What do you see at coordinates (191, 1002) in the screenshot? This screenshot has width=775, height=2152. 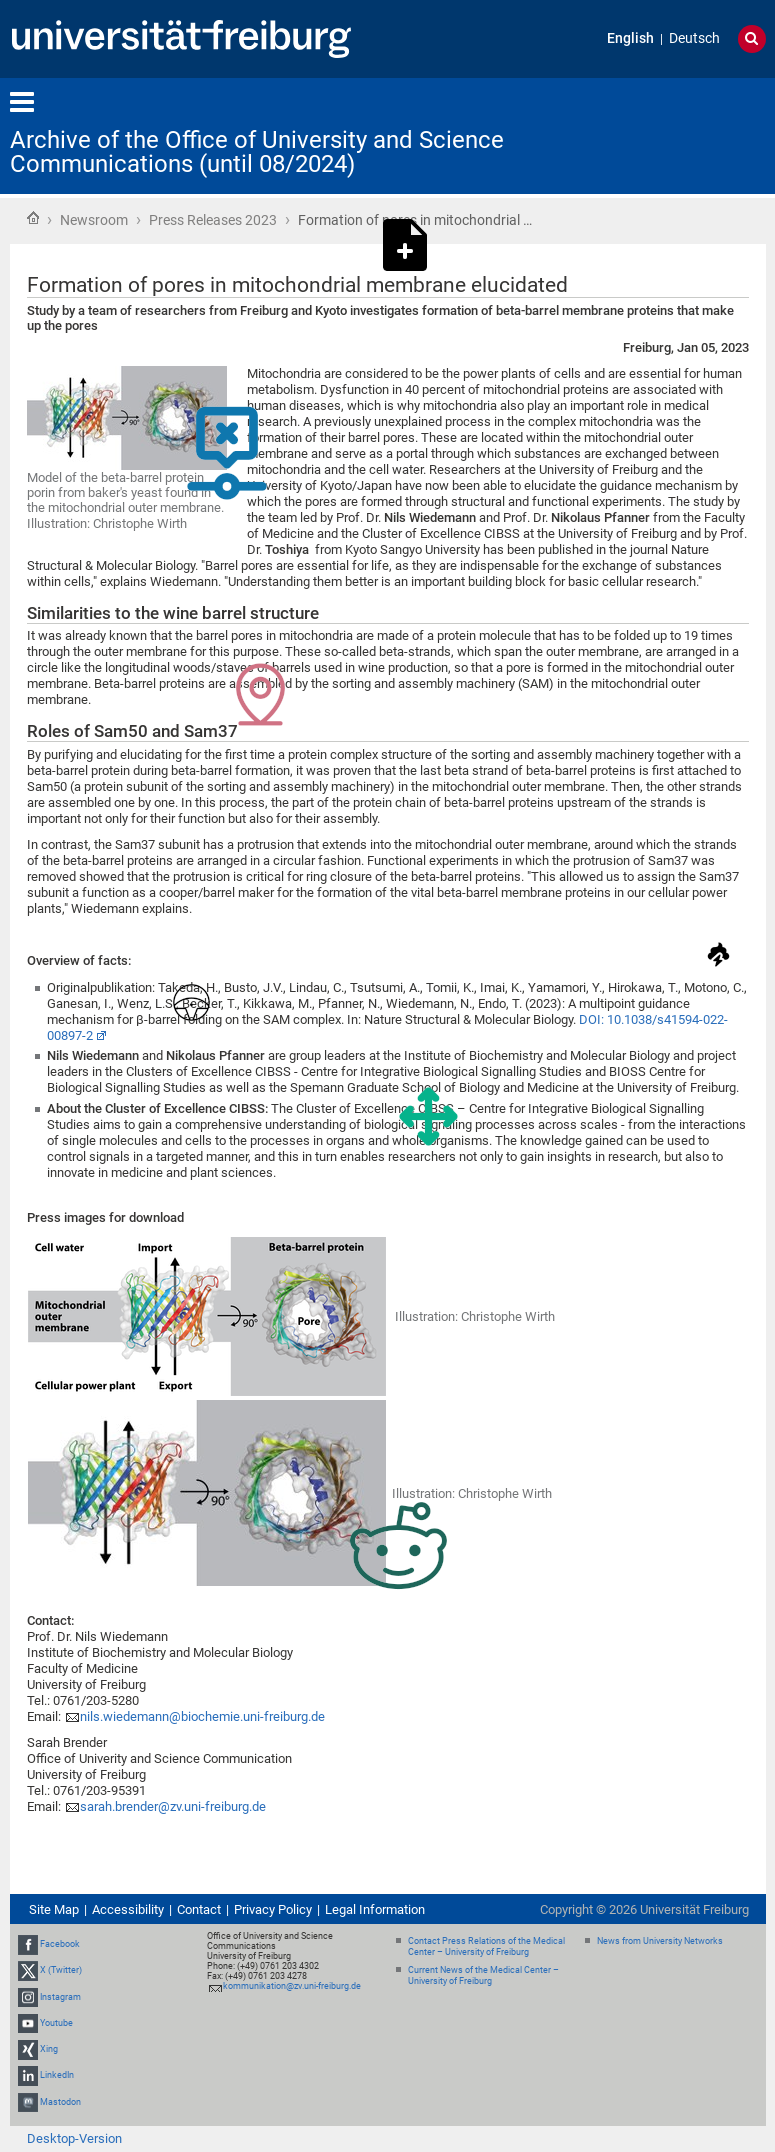 I see `access driving or navigation mode` at bounding box center [191, 1002].